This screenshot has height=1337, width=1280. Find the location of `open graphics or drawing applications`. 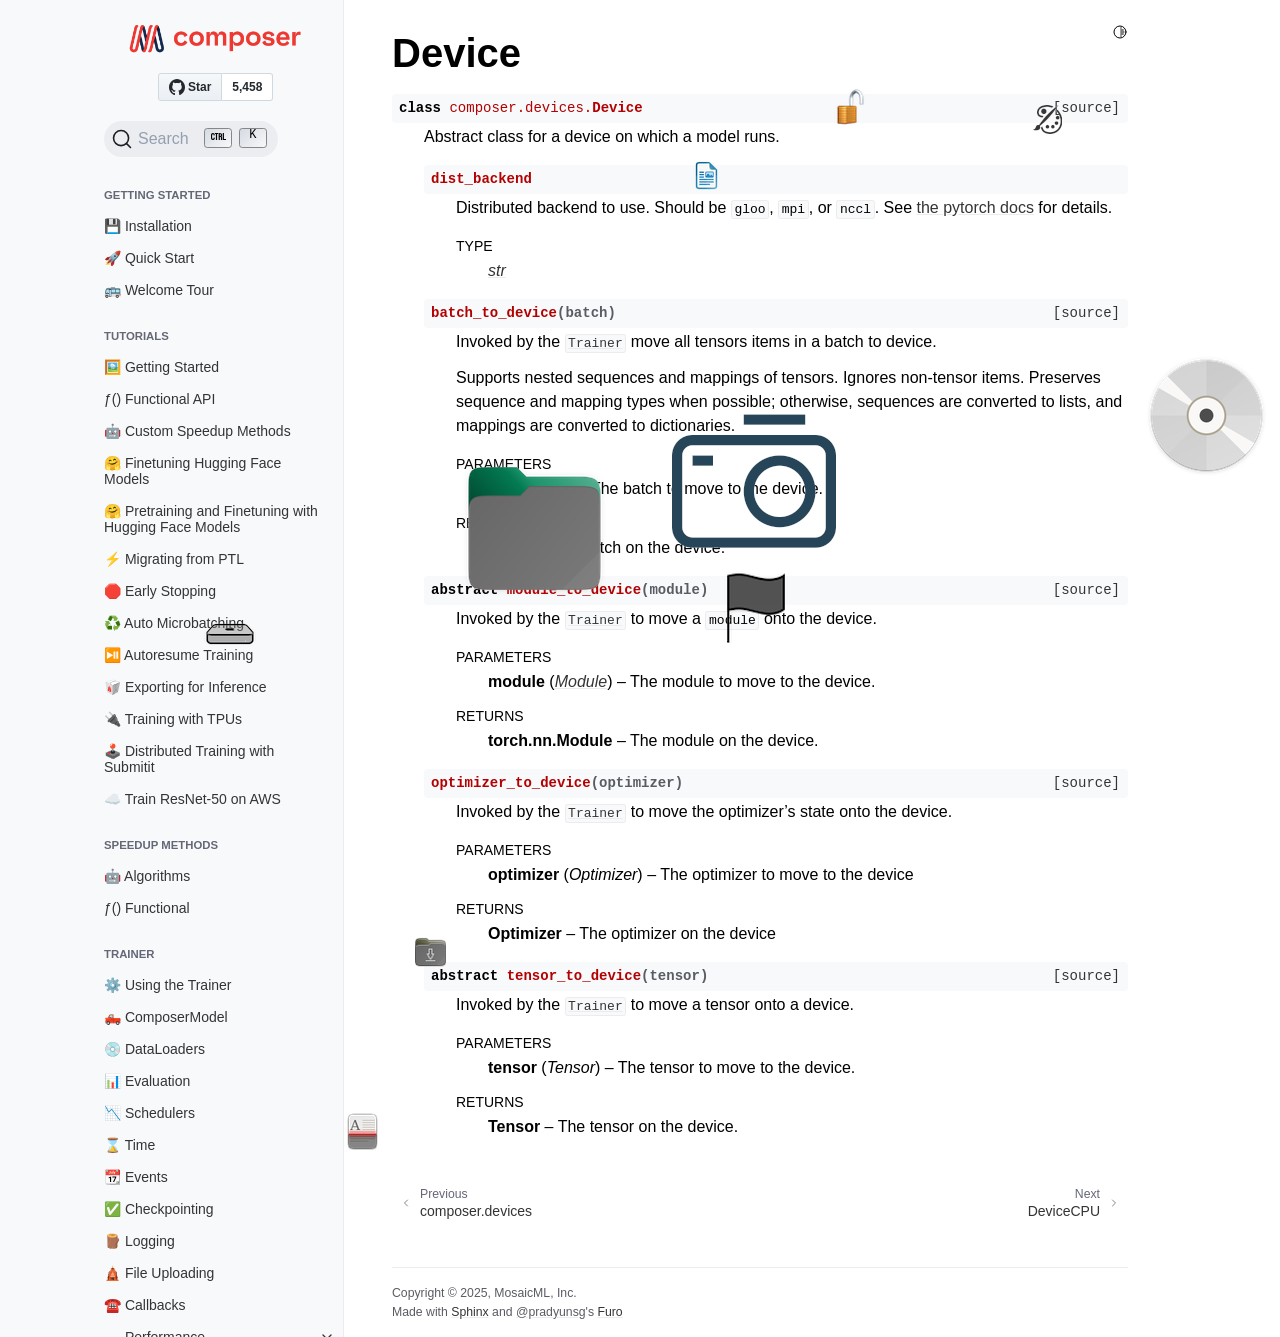

open graphics or drawing applications is located at coordinates (1047, 119).